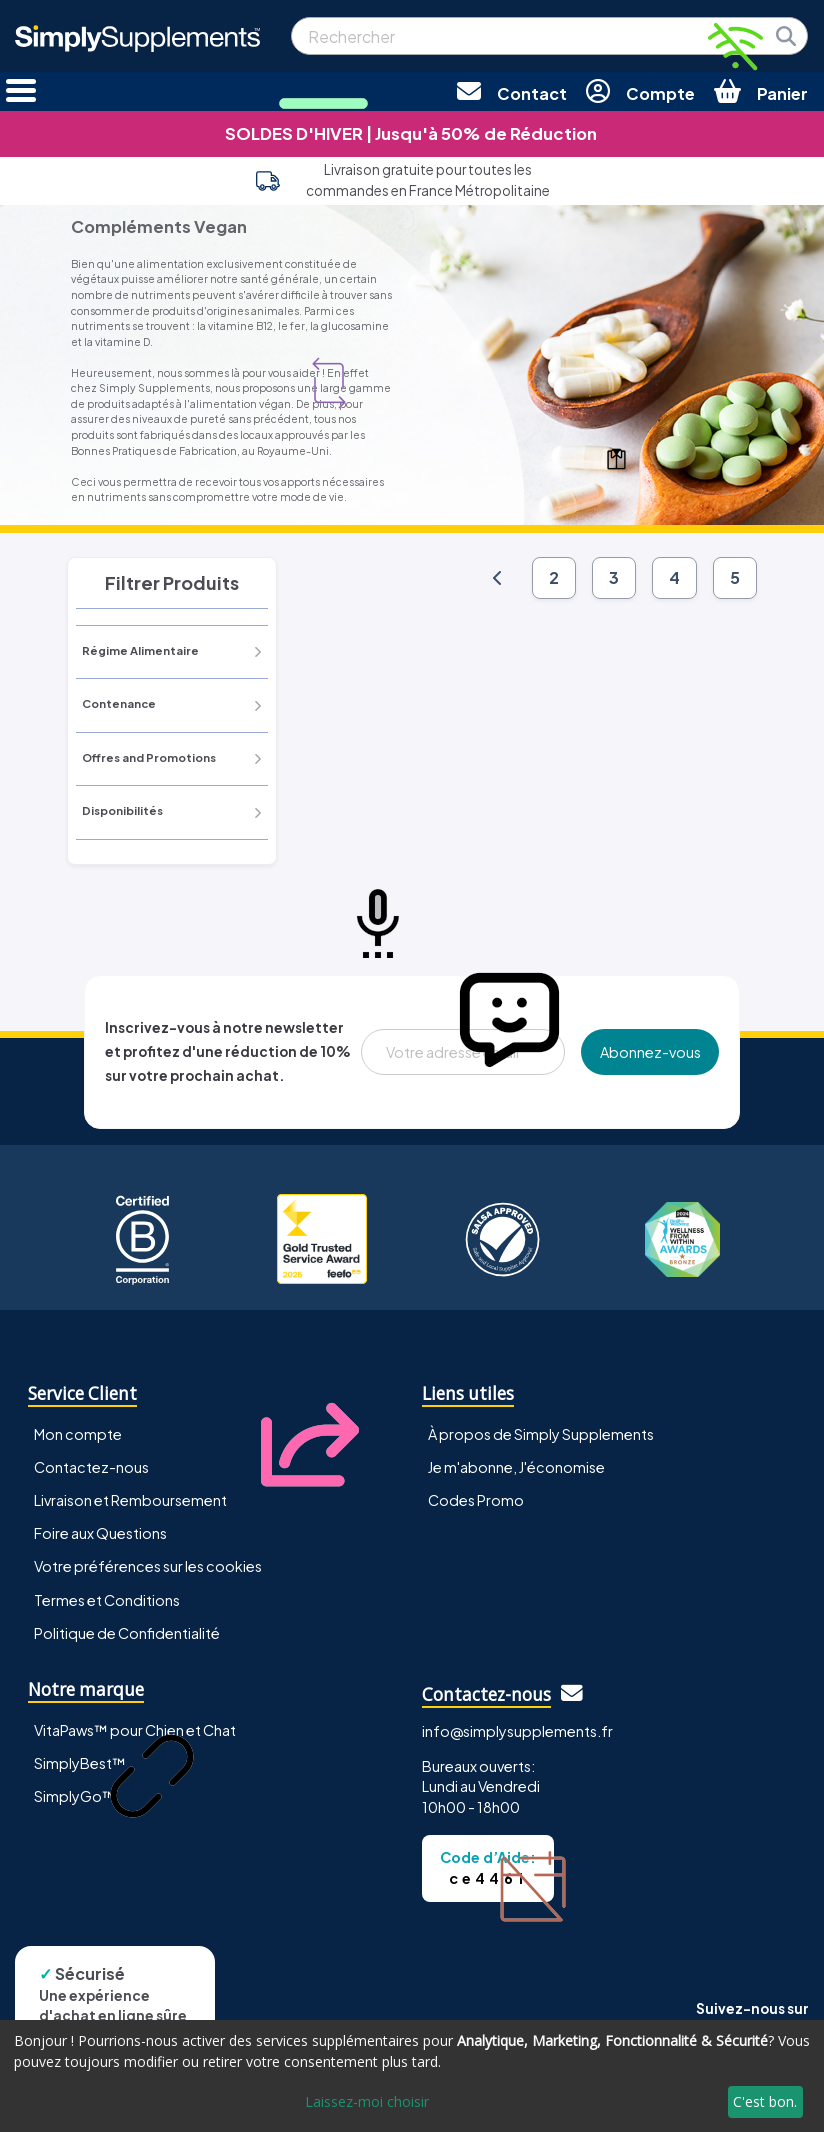 Image resolution: width=824 pixels, height=2132 pixels. What do you see at coordinates (378, 922) in the screenshot?
I see `access voice input settings` at bounding box center [378, 922].